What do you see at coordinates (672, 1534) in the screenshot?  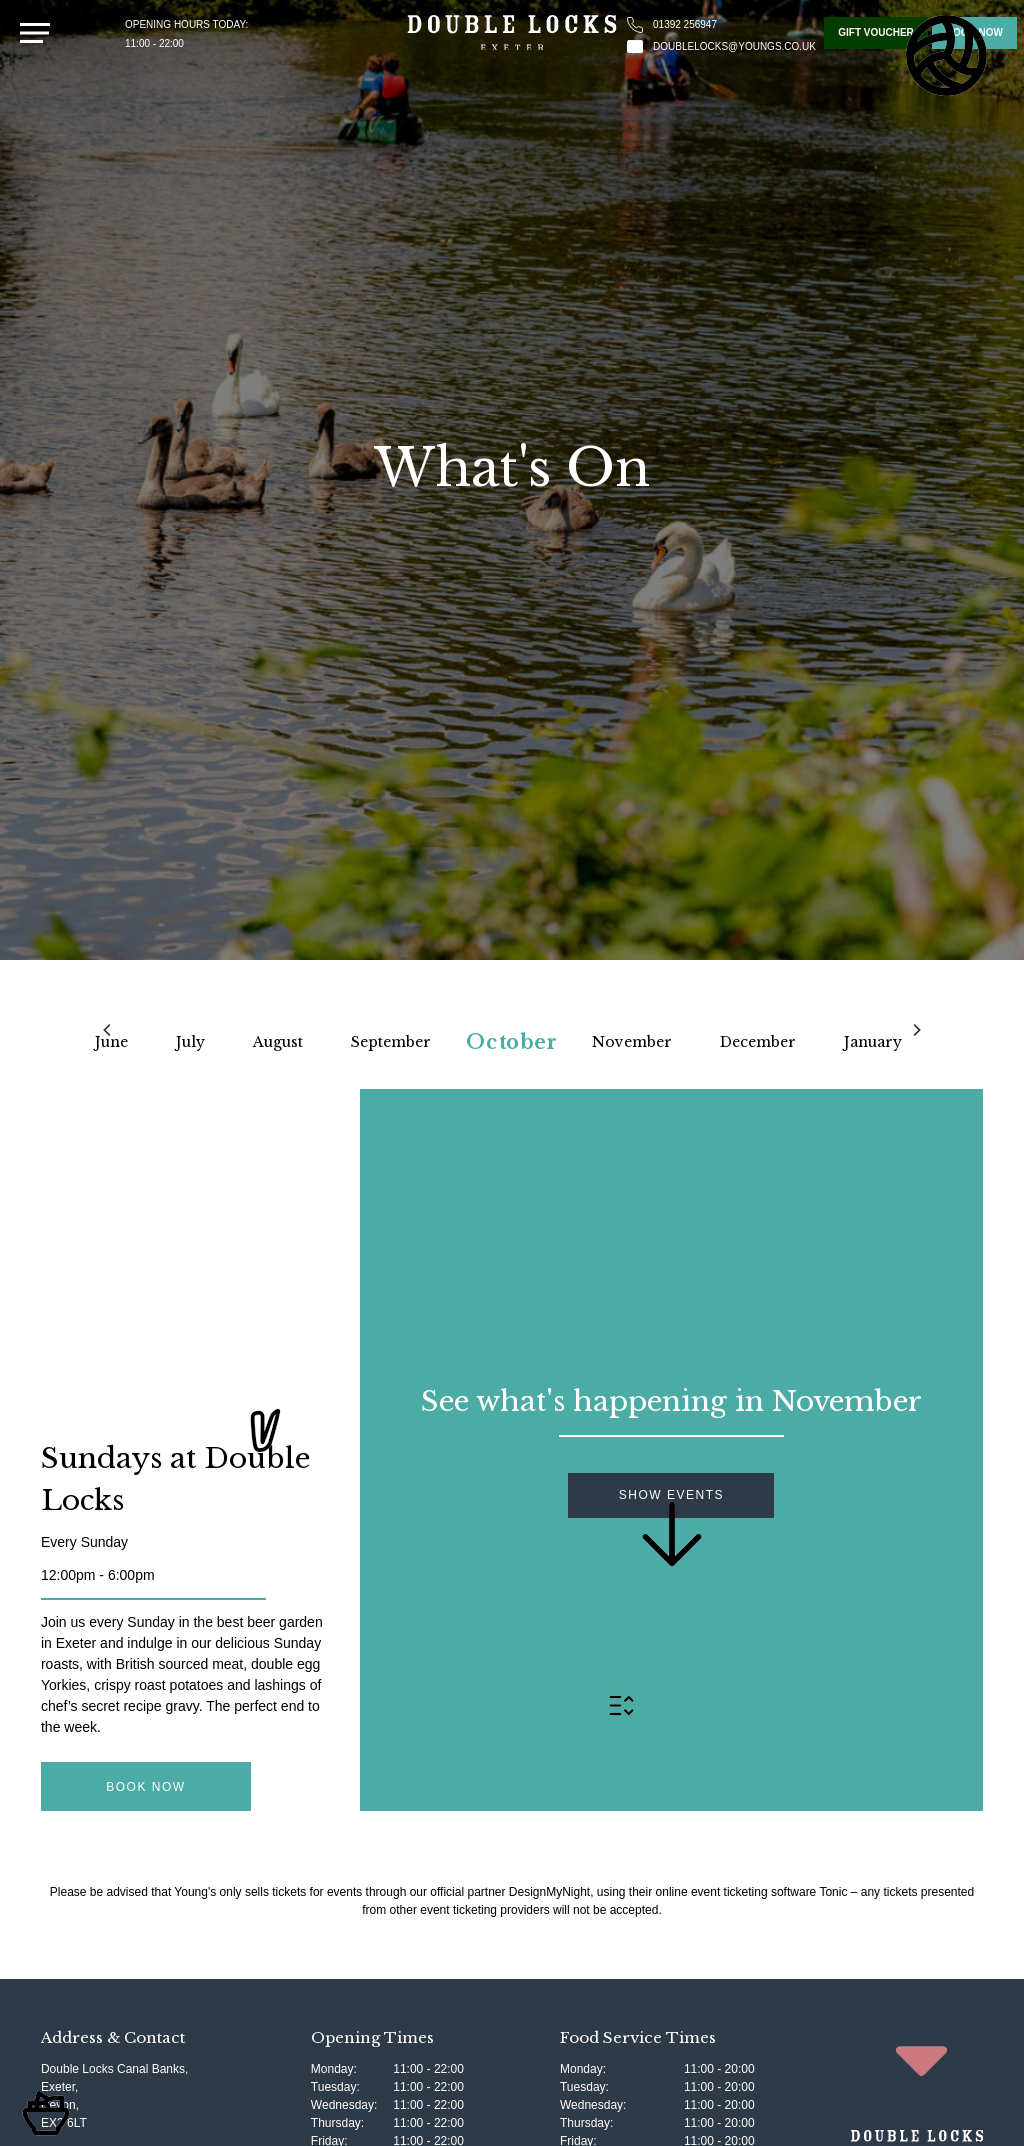 I see `scroll down or view more content` at bounding box center [672, 1534].